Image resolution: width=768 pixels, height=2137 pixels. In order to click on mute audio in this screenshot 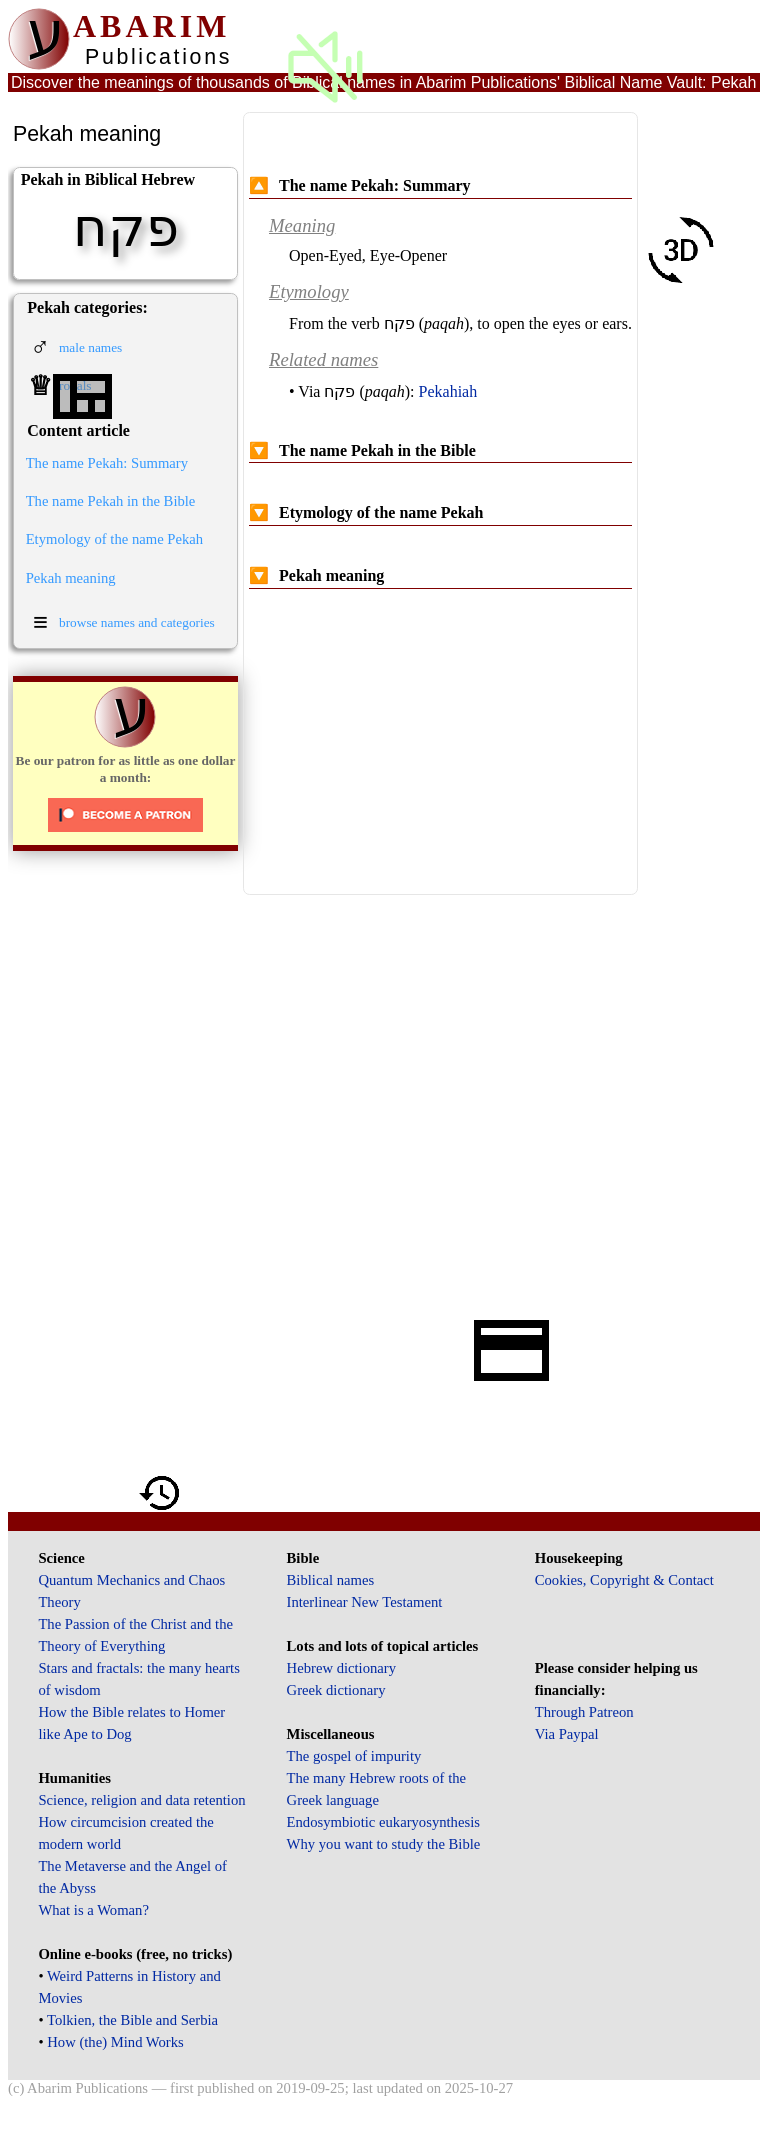, I will do `click(324, 67)`.